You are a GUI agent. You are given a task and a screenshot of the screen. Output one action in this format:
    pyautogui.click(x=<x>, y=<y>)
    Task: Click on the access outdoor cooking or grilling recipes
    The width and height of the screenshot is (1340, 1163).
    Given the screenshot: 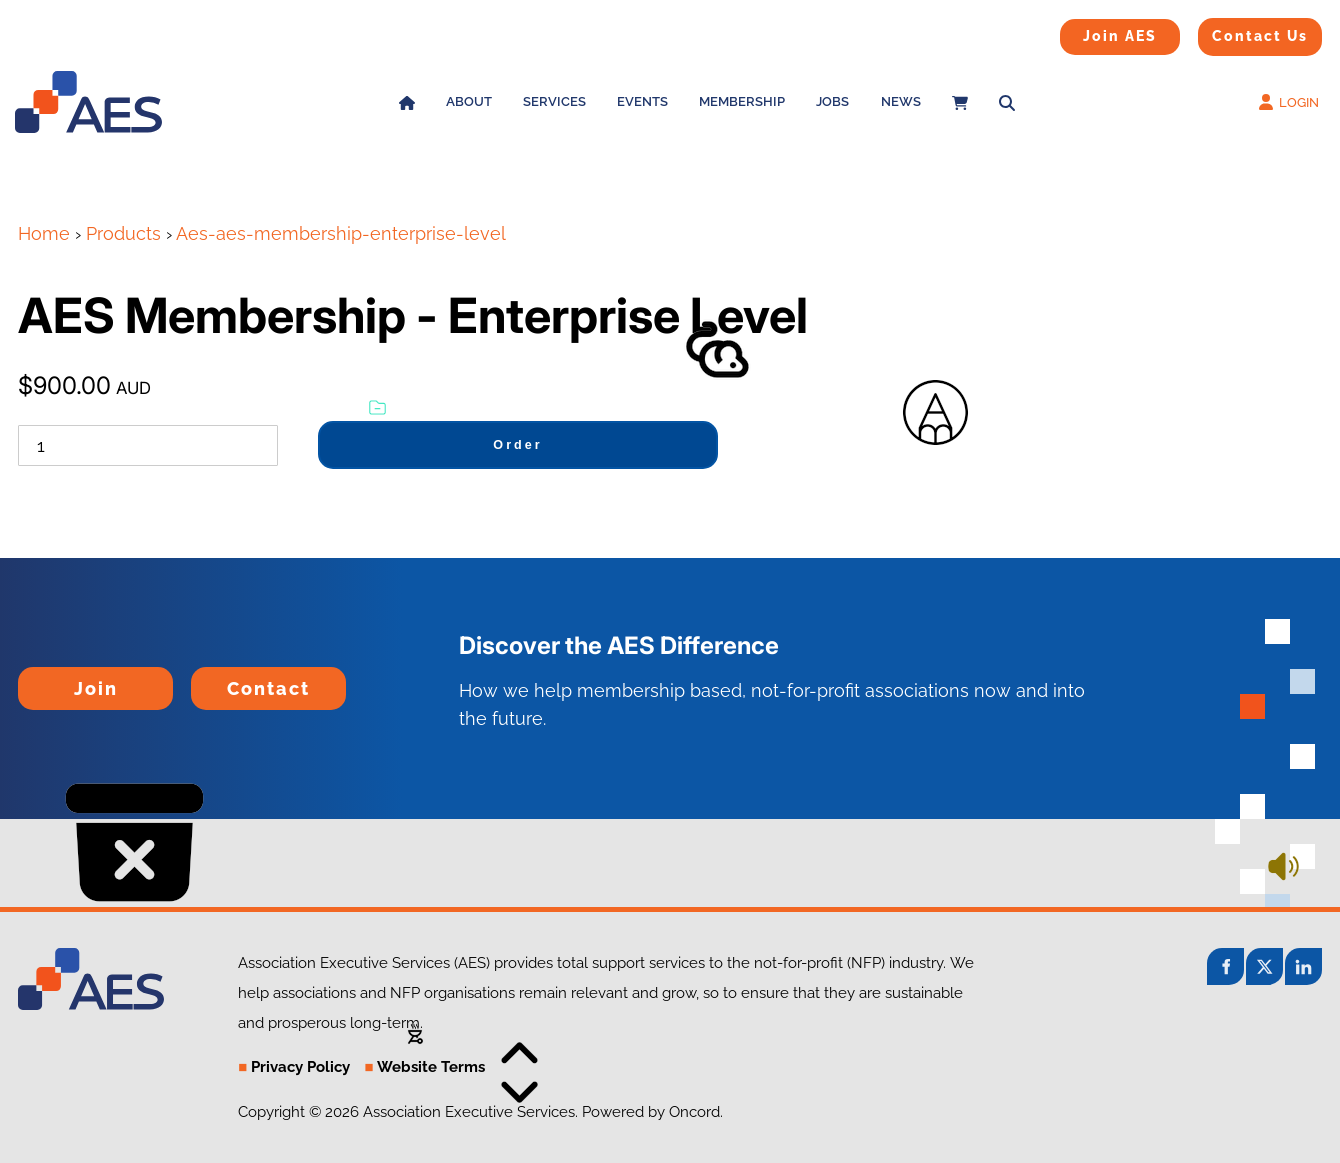 What is the action you would take?
    pyautogui.click(x=415, y=1034)
    